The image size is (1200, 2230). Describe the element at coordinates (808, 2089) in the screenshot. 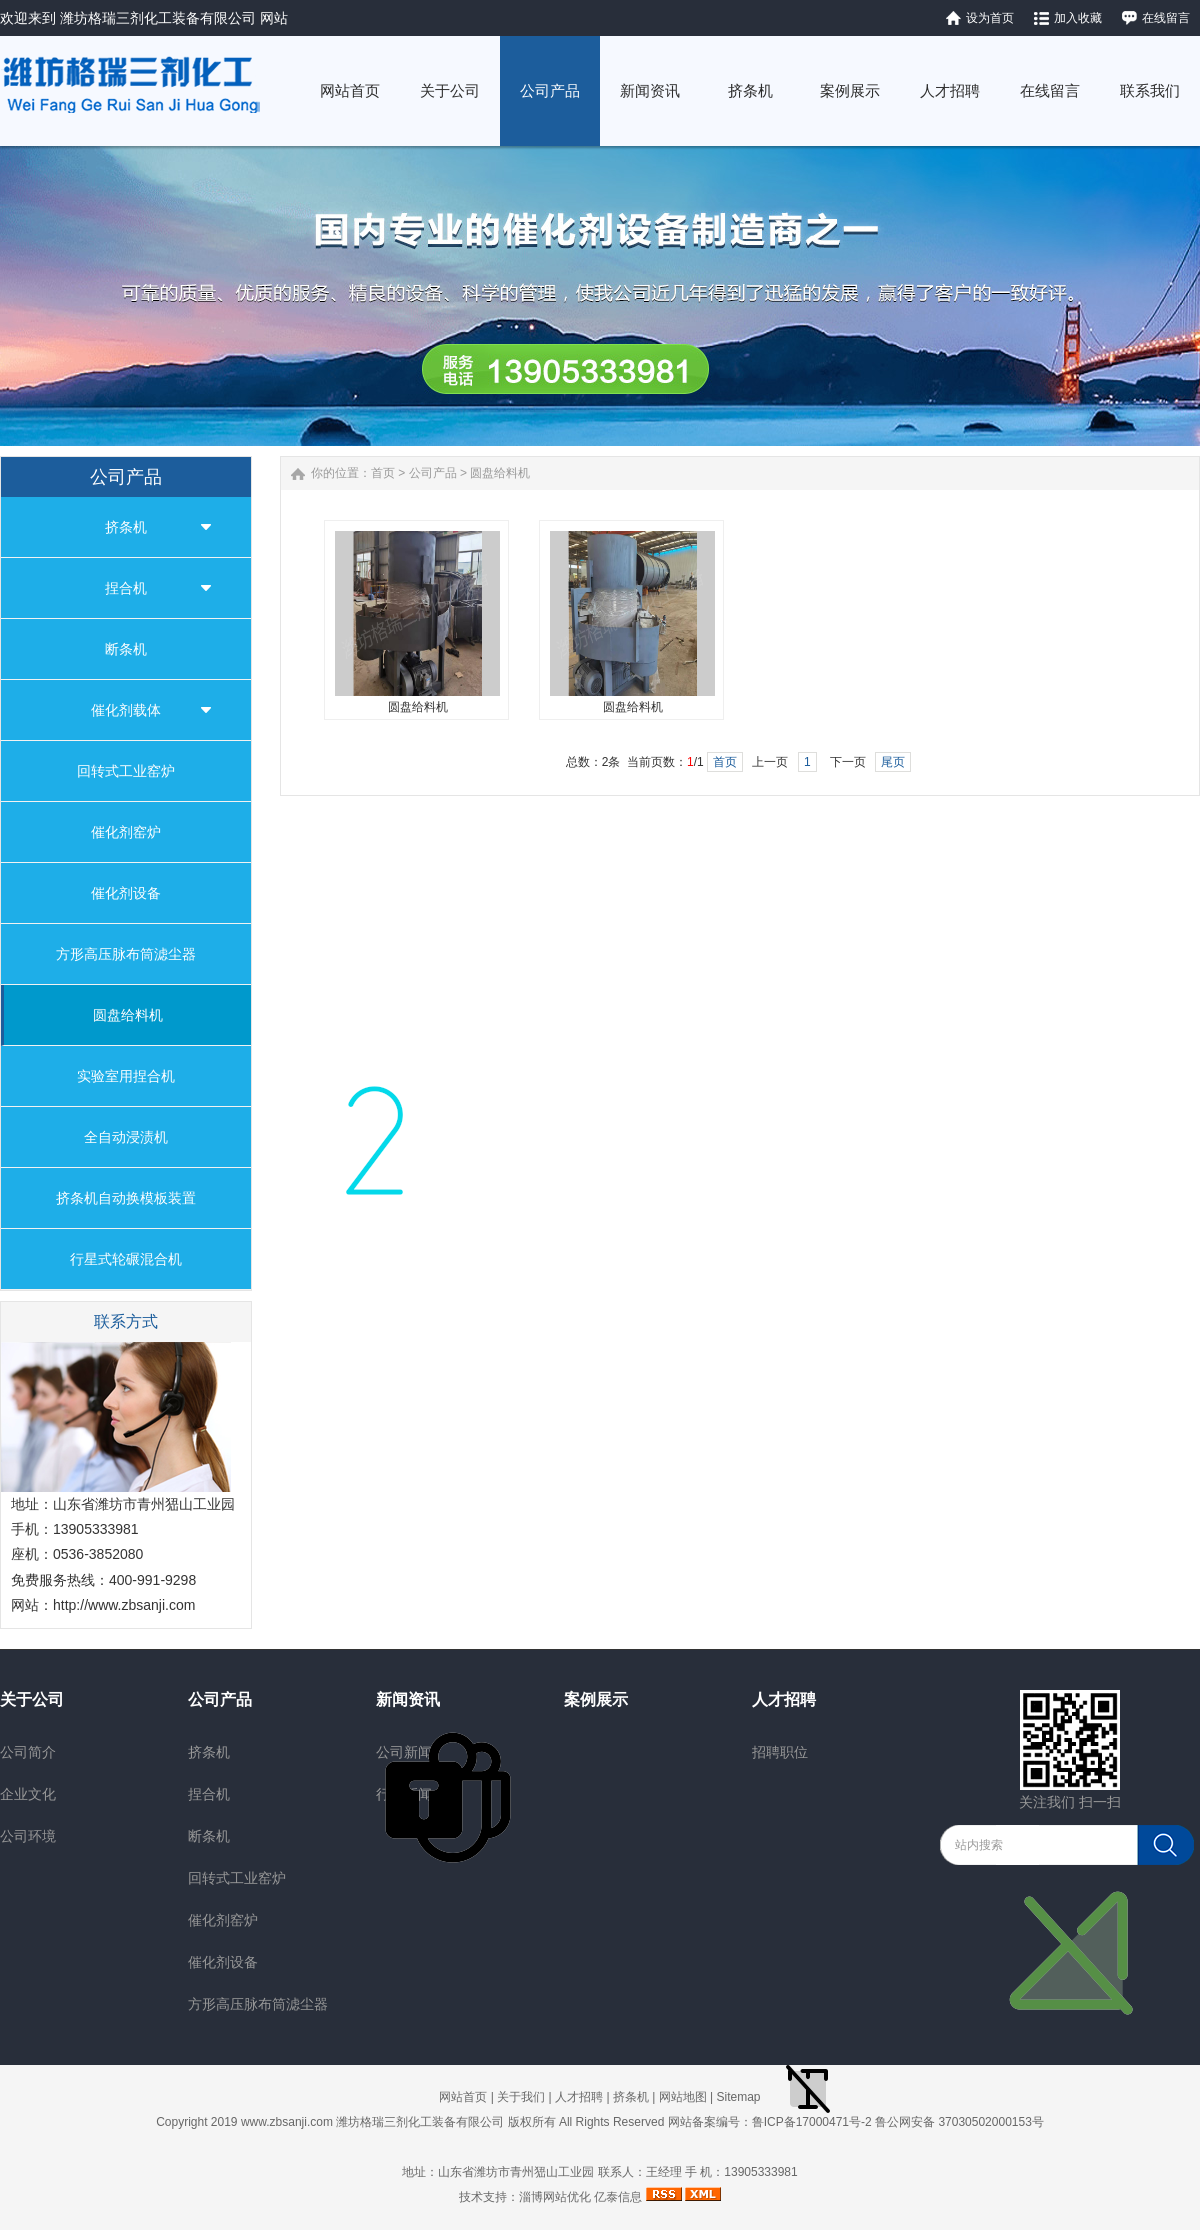

I see `disable text formatting` at that location.